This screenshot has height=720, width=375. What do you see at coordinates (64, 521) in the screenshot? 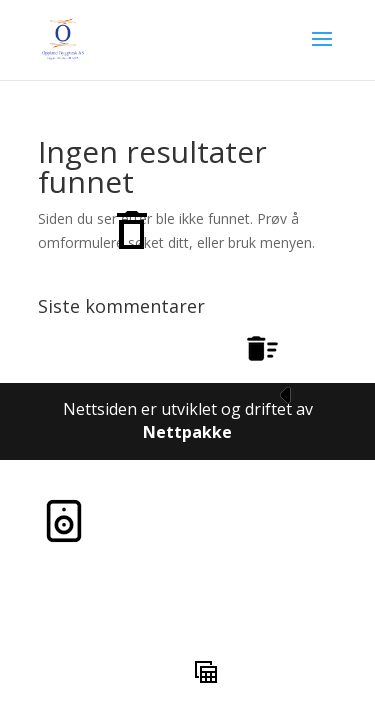
I see `adjust audio output settings` at bounding box center [64, 521].